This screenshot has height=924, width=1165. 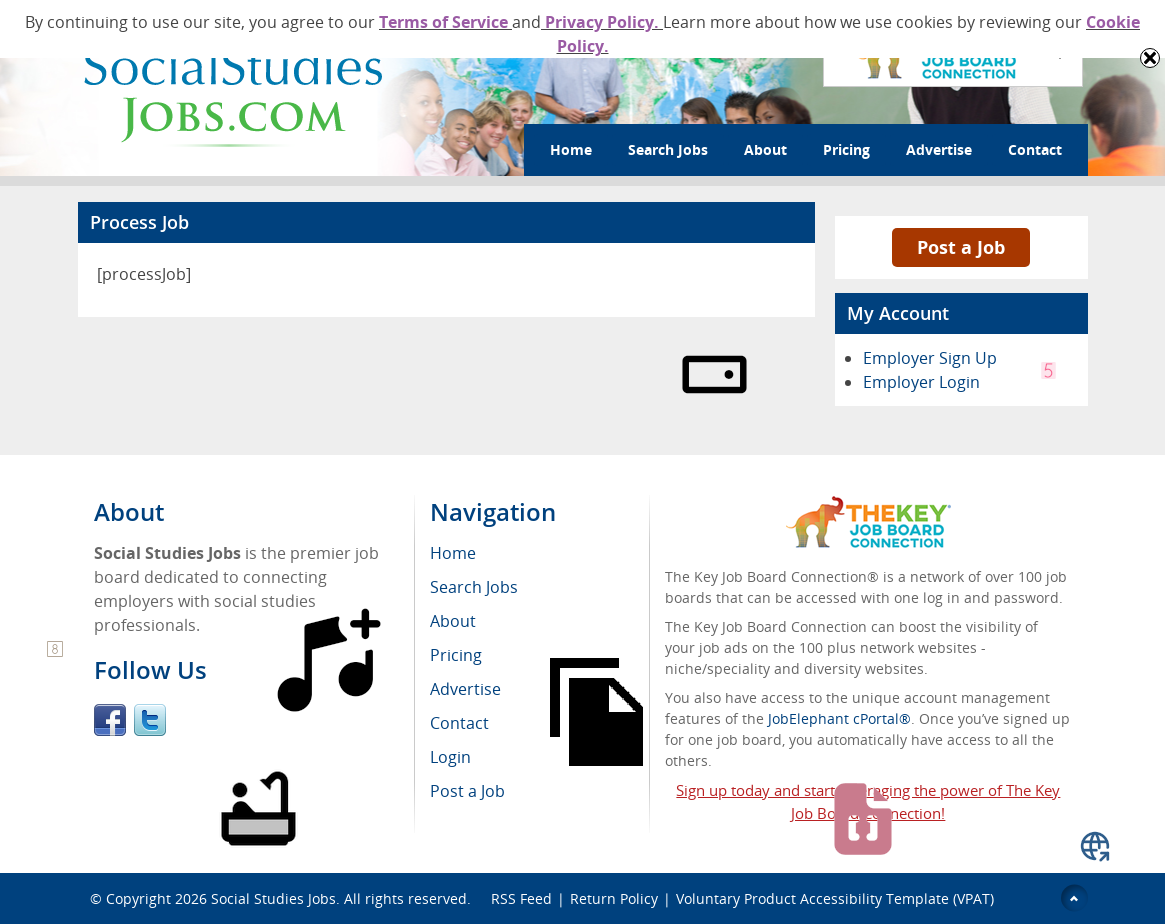 I want to click on select or navigate to item number eight, so click(x=55, y=649).